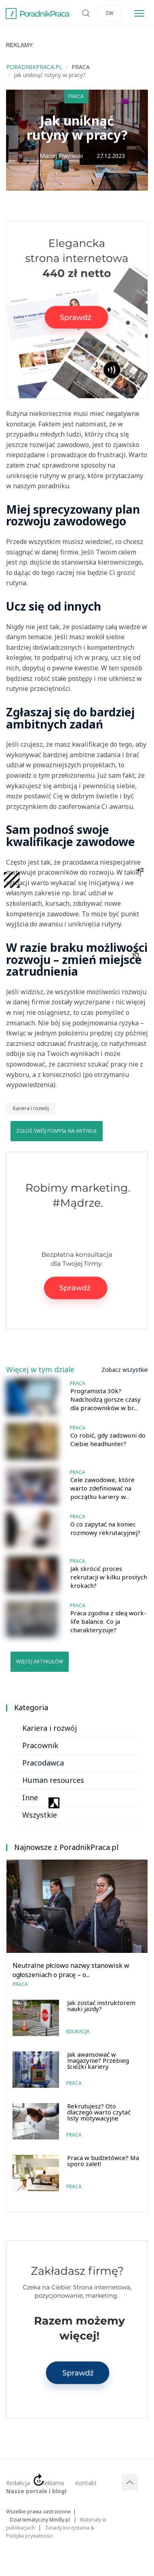  What do you see at coordinates (136, 955) in the screenshot?
I see `disable or cancel timer` at bounding box center [136, 955].